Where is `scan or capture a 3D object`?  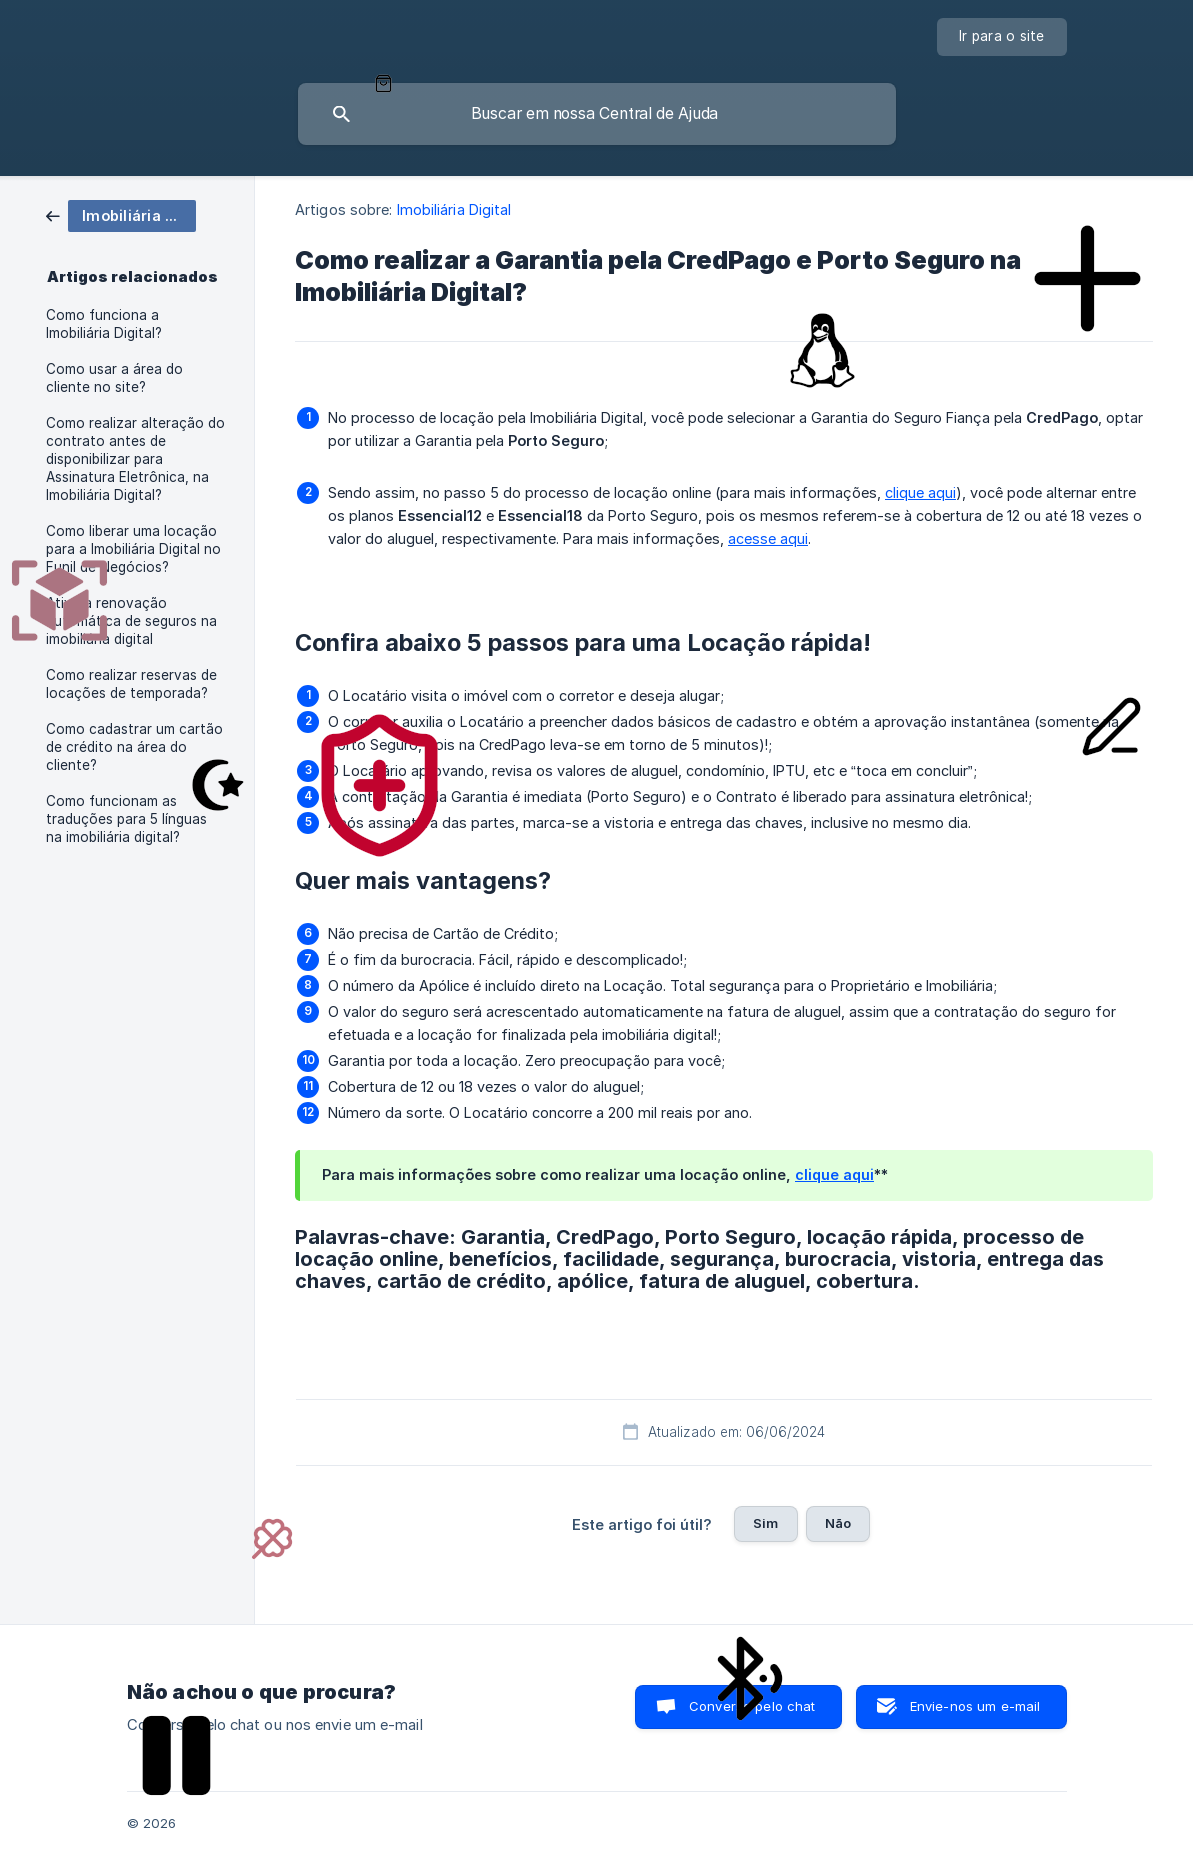 scan or capture a 3D object is located at coordinates (59, 600).